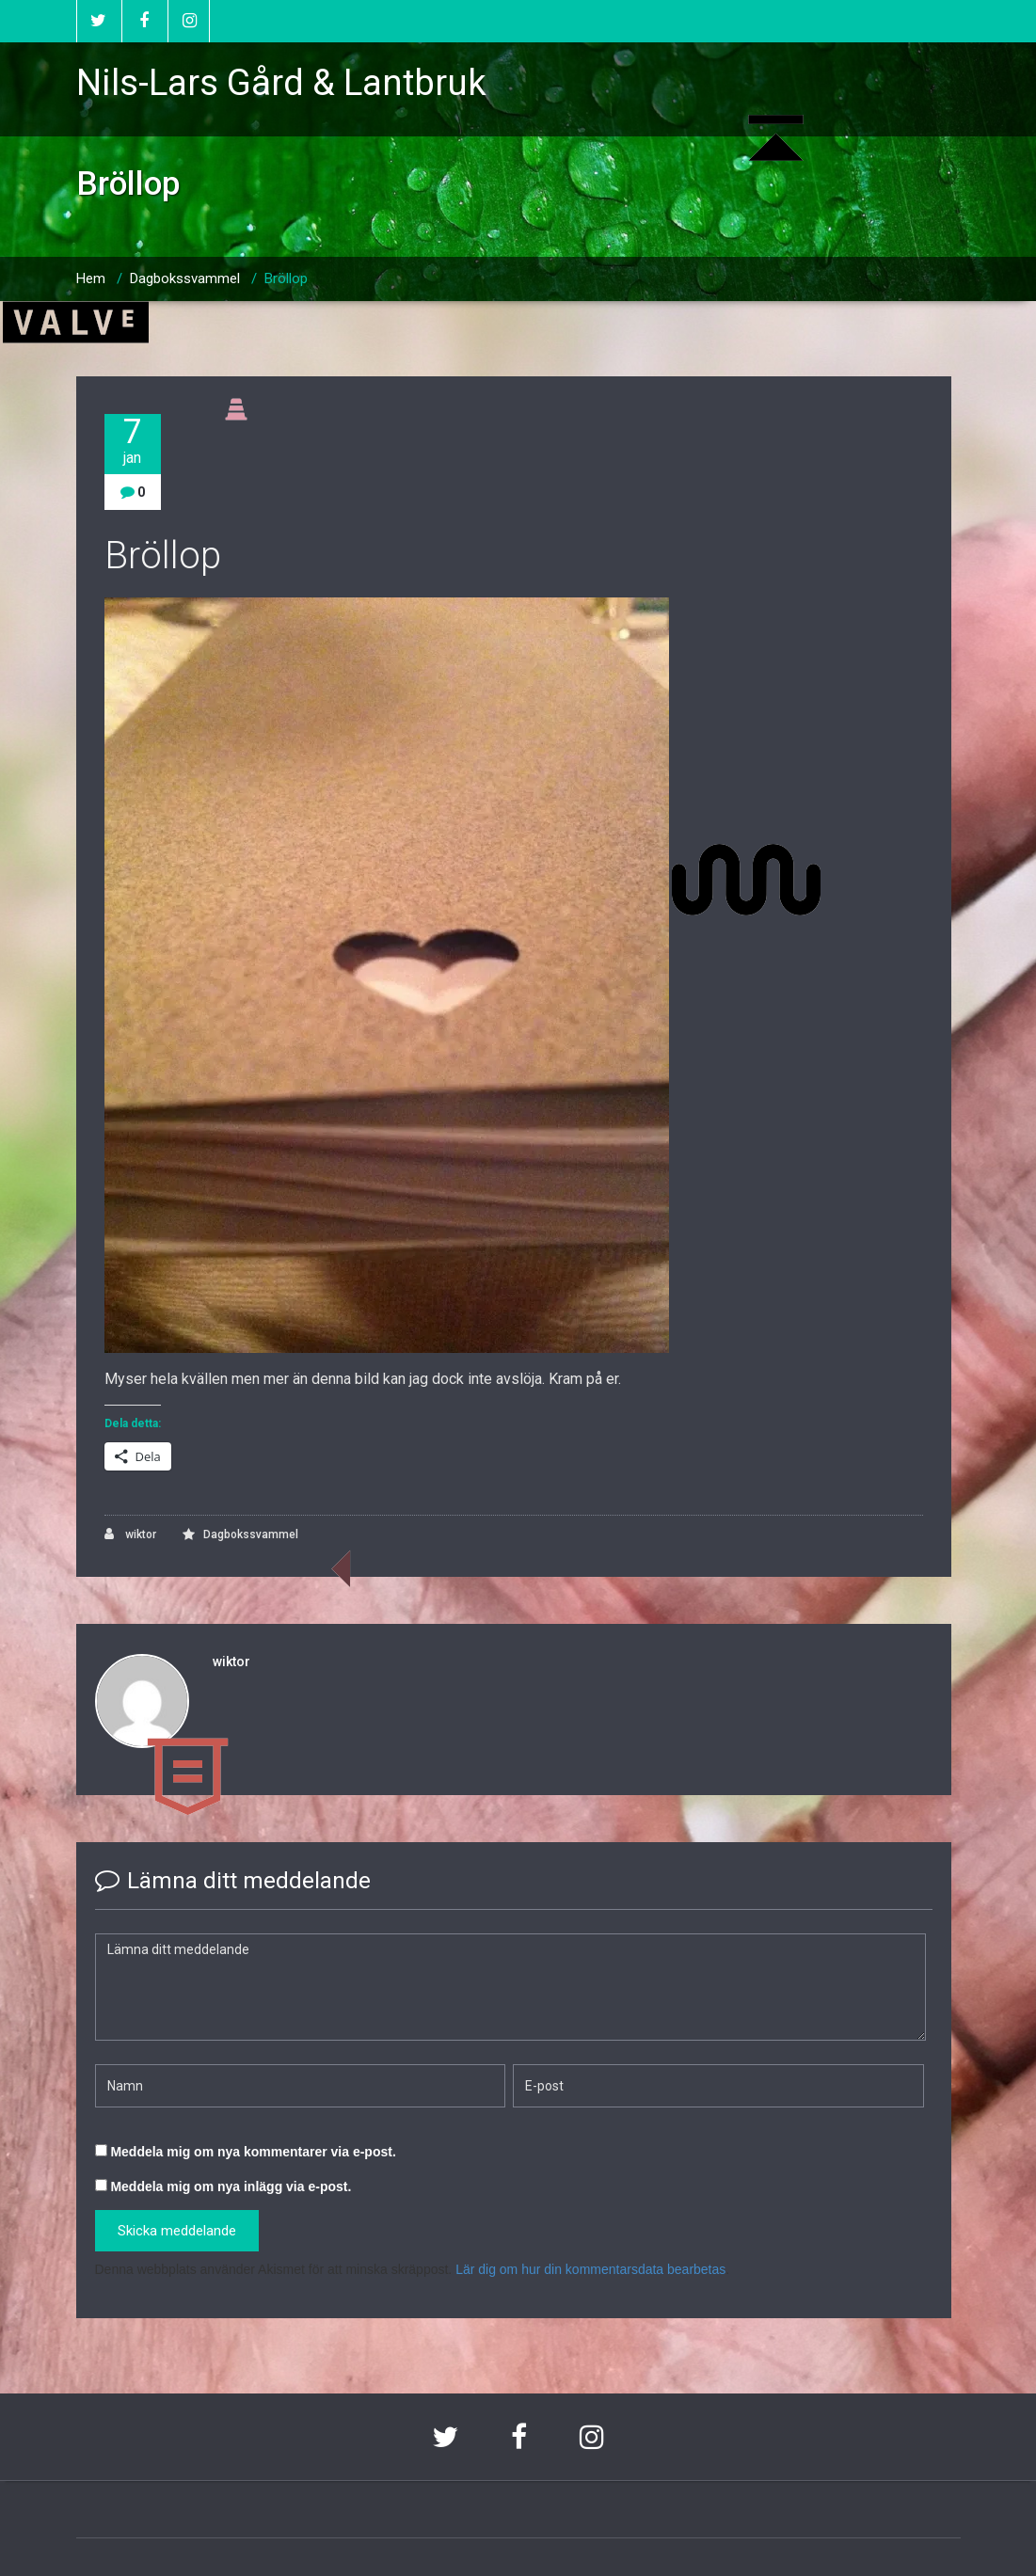 This screenshot has height=2576, width=1036. Describe the element at coordinates (775, 137) in the screenshot. I see `skip to the beginning or top of content` at that location.